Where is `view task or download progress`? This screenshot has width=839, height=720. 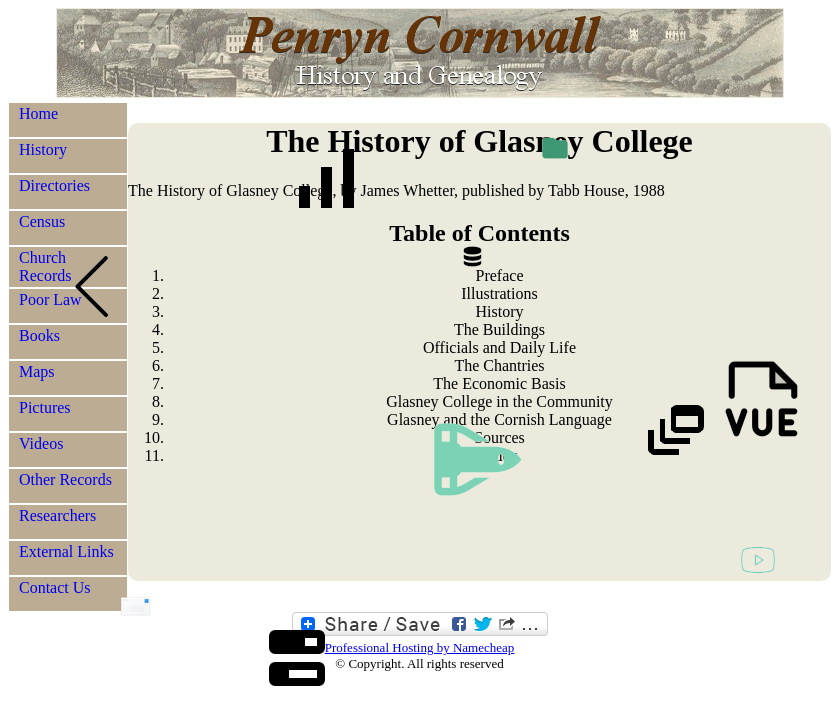 view task or download progress is located at coordinates (297, 658).